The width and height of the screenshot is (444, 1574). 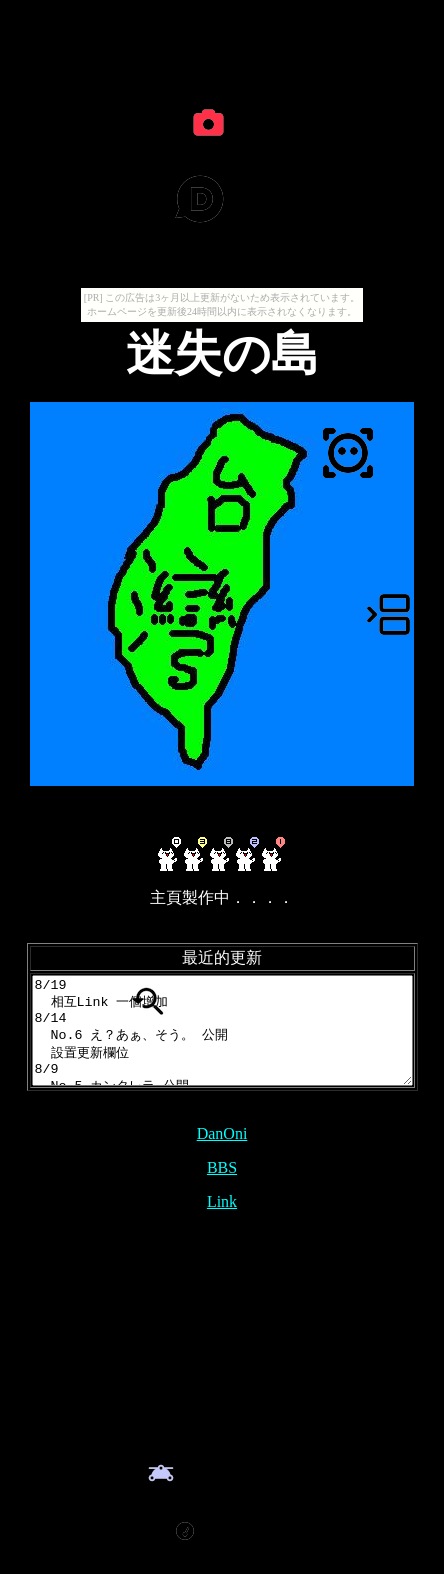 I want to click on redo or retry a search, so click(x=148, y=1002).